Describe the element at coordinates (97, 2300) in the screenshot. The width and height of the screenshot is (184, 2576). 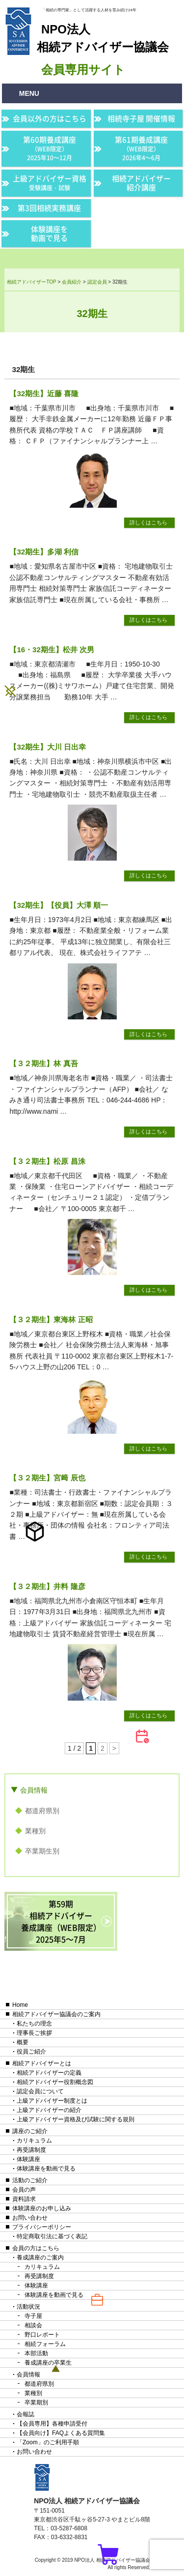
I see `access work or business-related content` at that location.